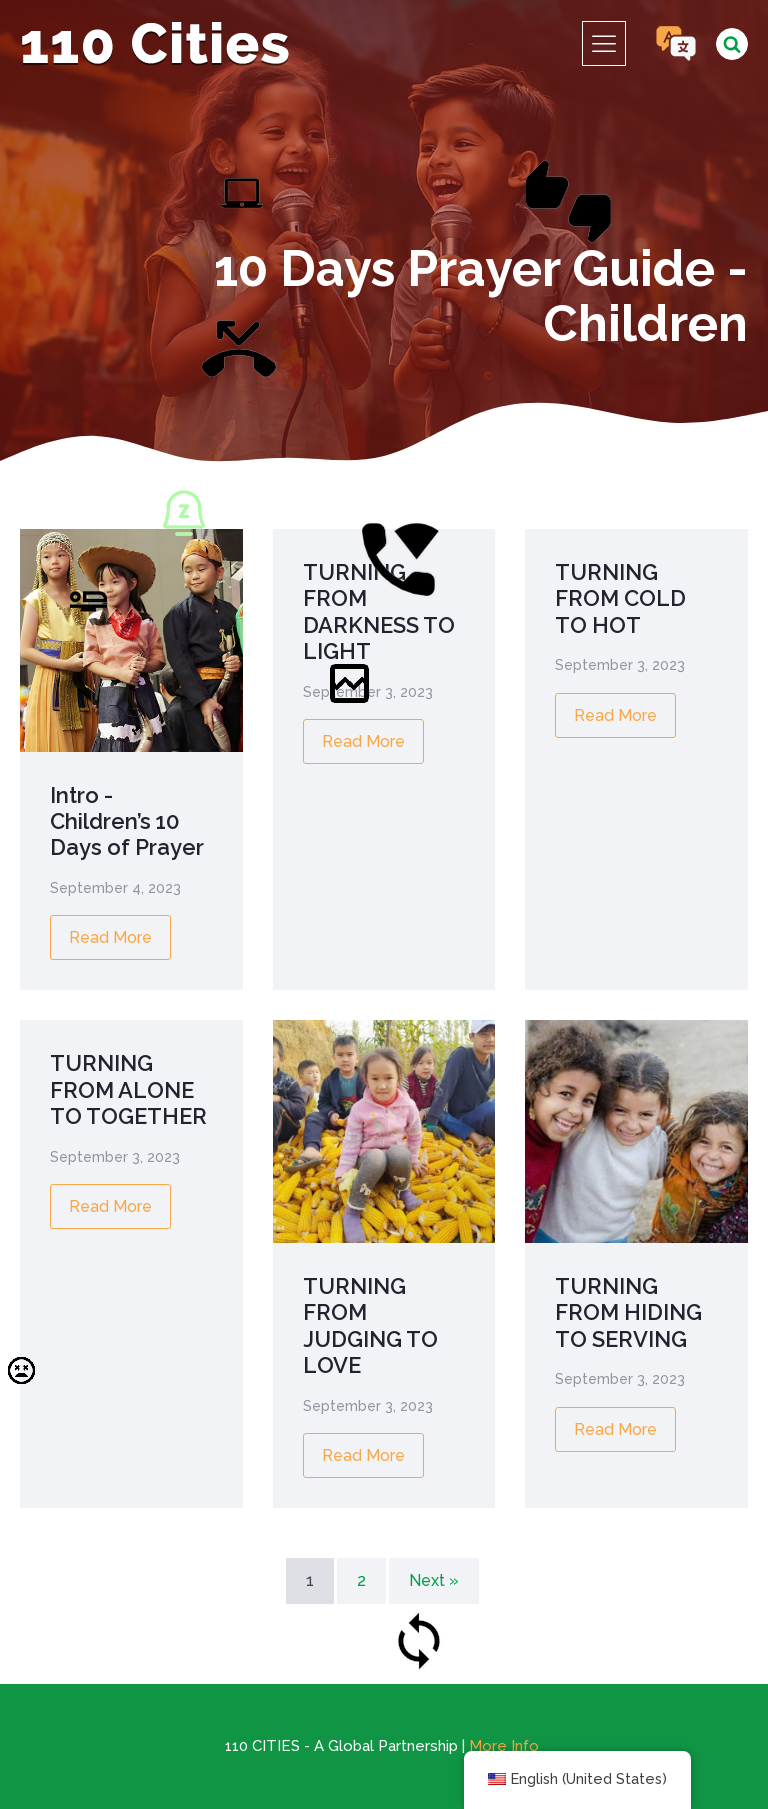  Describe the element at coordinates (242, 194) in the screenshot. I see `access mac or laptop-specific settings` at that location.